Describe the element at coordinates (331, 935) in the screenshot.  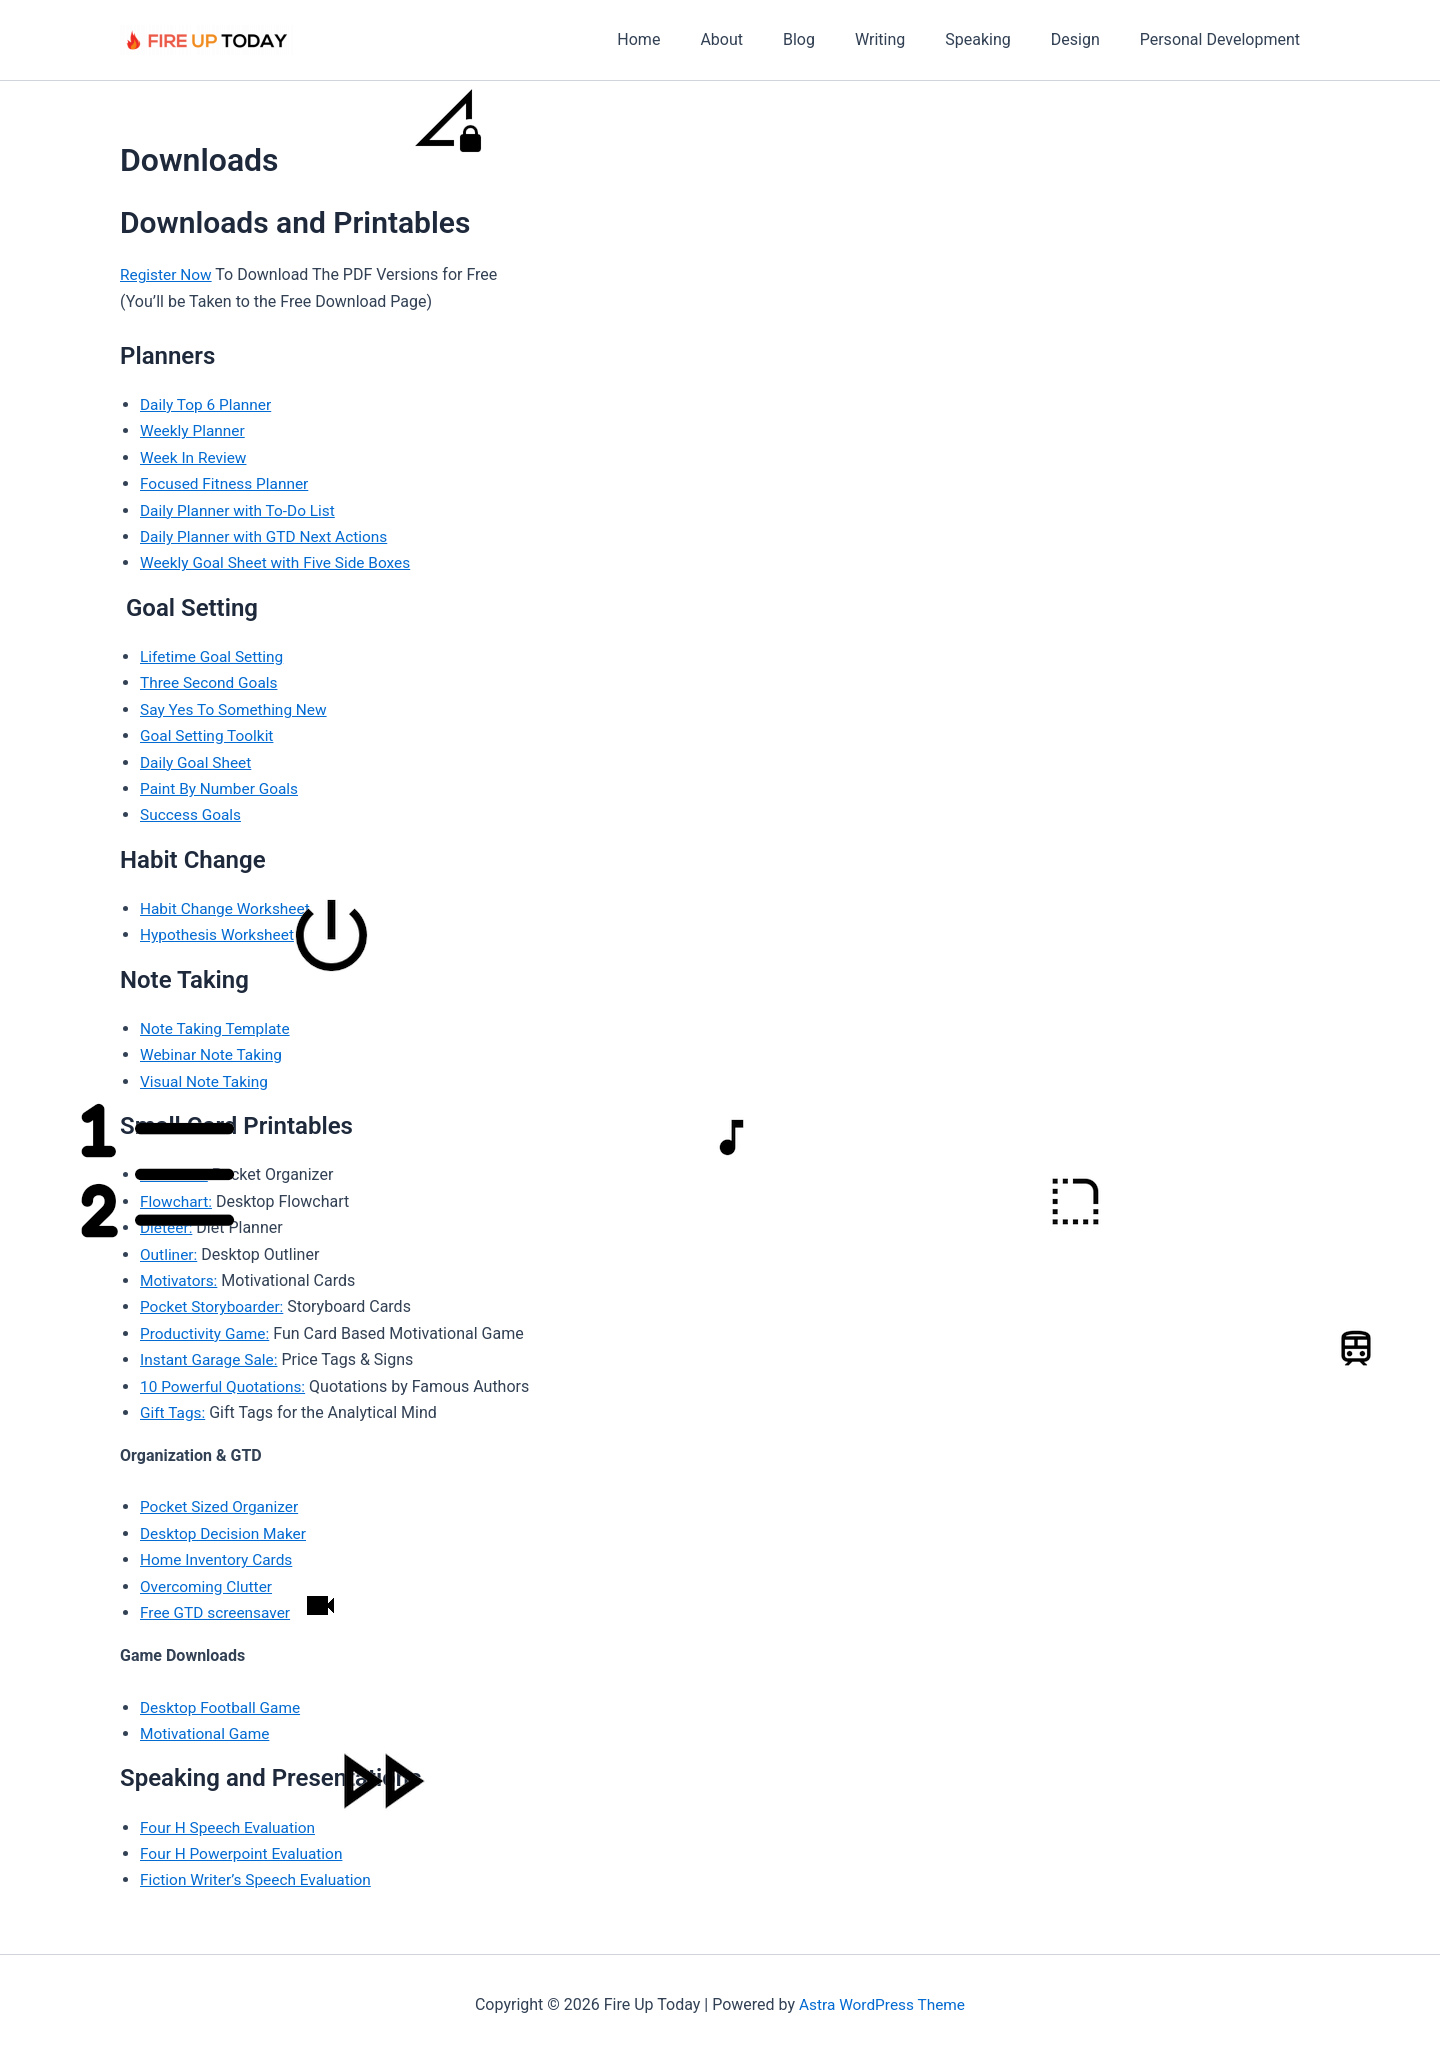
I see `power on or off the device` at that location.